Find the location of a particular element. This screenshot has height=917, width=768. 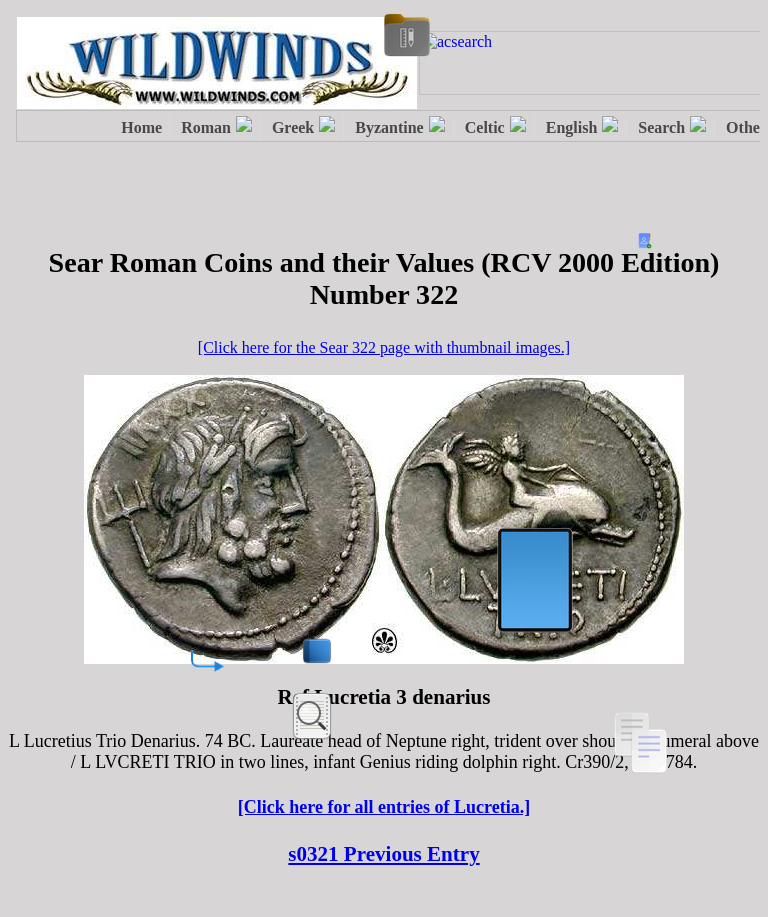

open templates folder is located at coordinates (407, 35).